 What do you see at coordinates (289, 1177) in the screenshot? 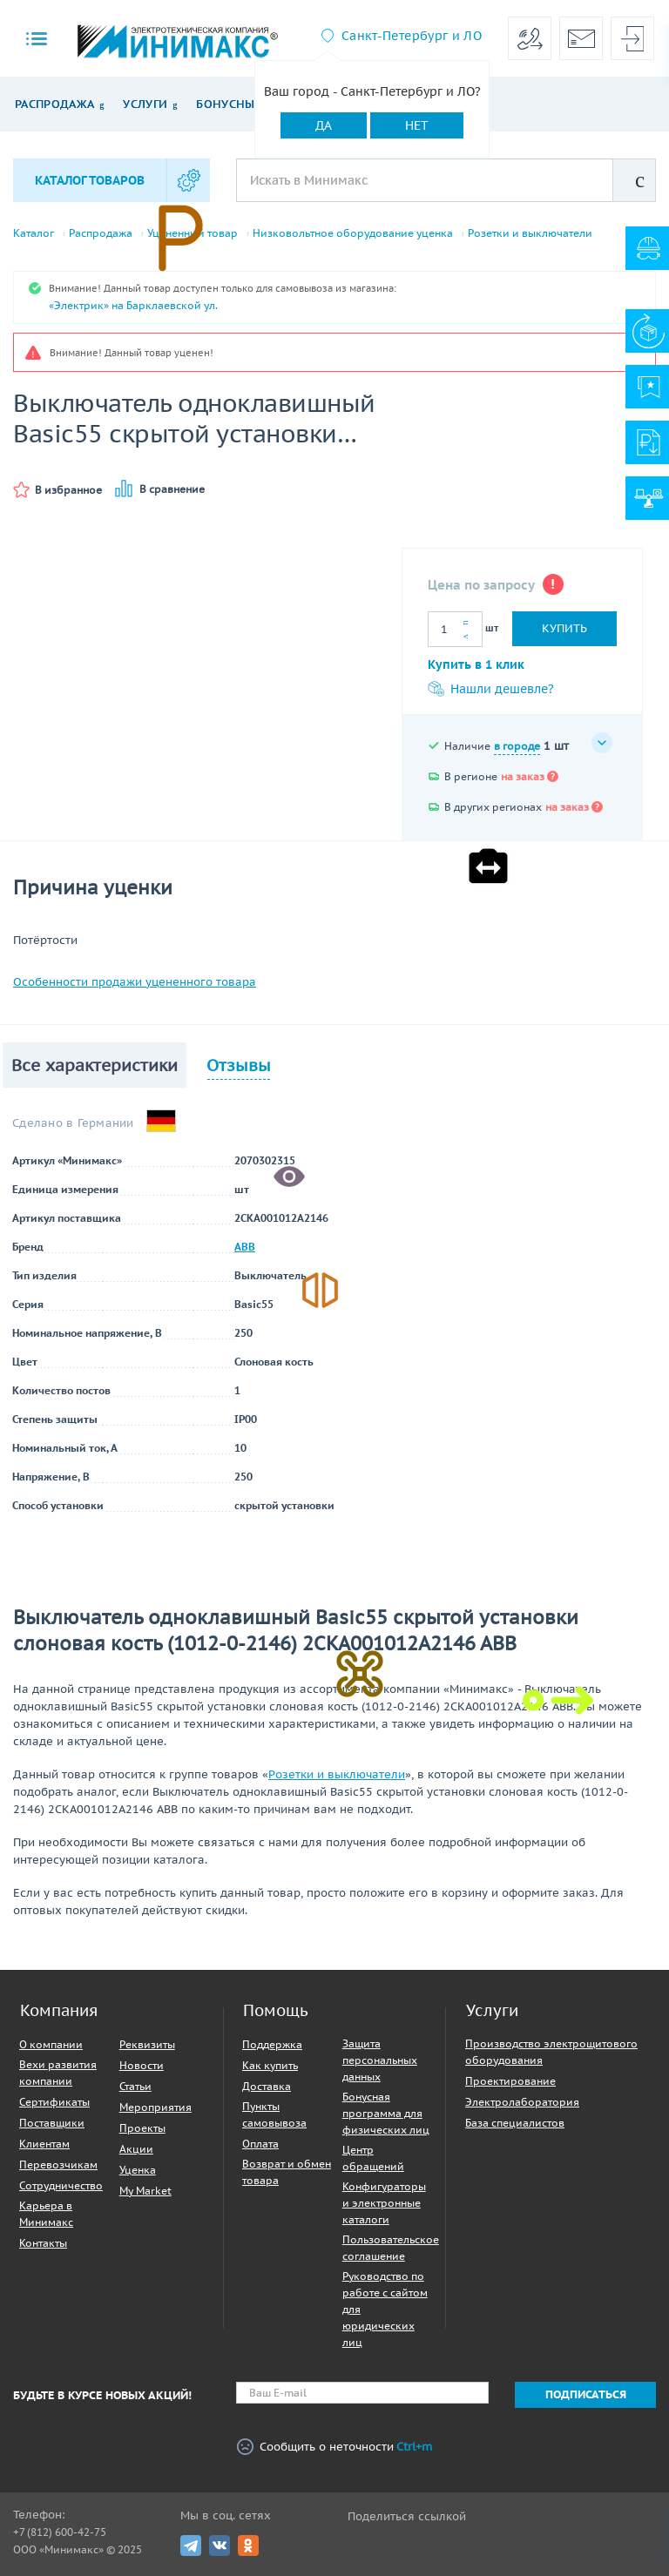
I see `view or preview content` at bounding box center [289, 1177].